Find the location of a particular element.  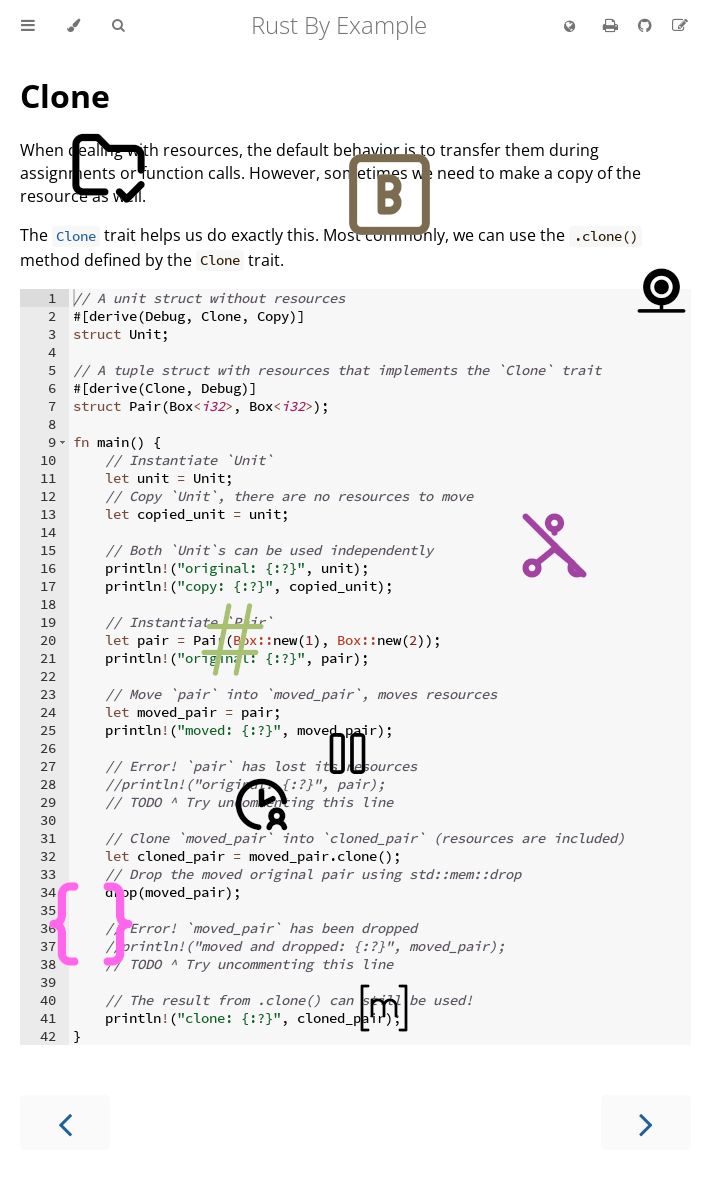

apply bold formatting to text is located at coordinates (389, 194).